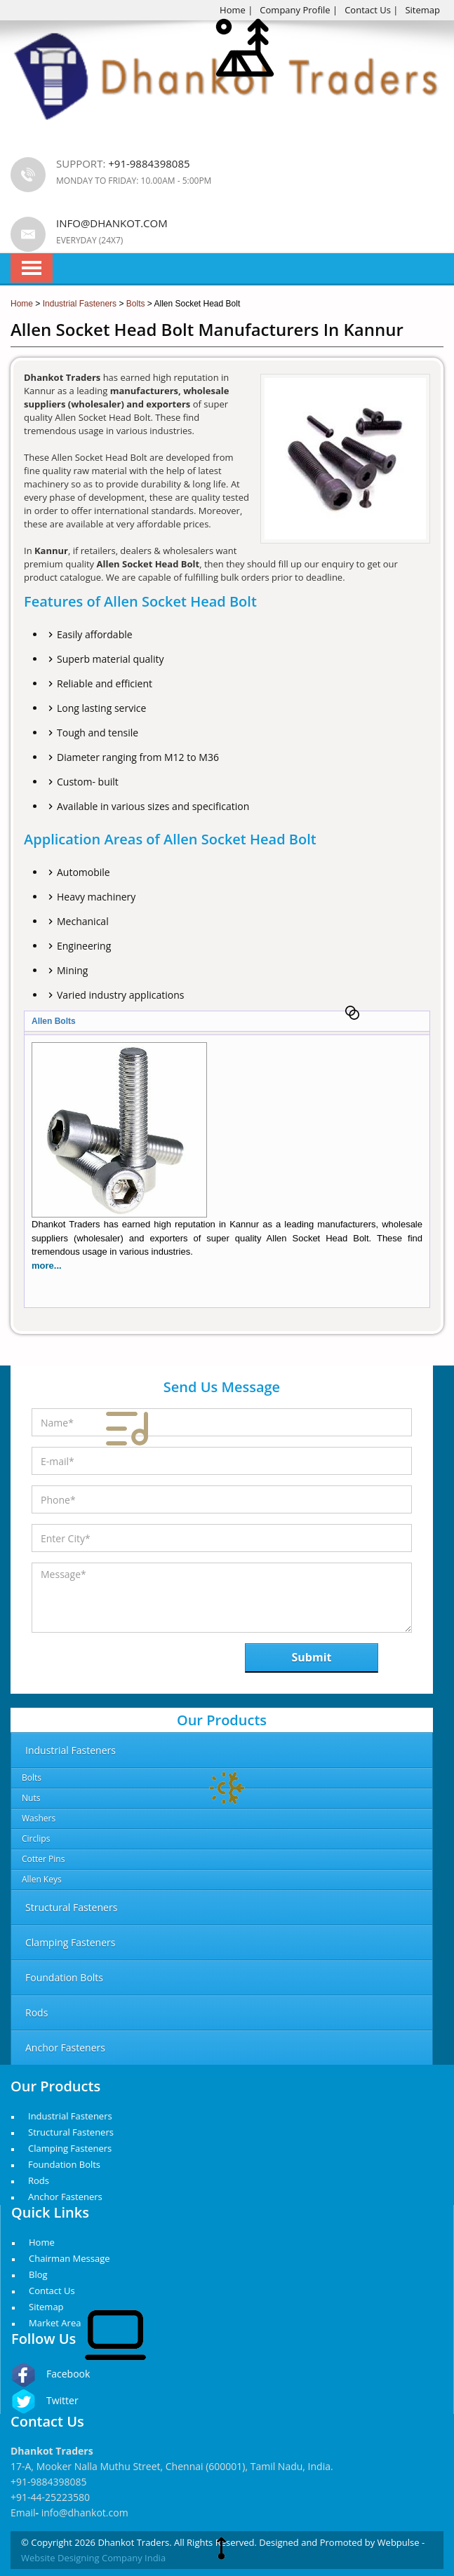  Describe the element at coordinates (352, 1013) in the screenshot. I see `blend or merge layers together` at that location.